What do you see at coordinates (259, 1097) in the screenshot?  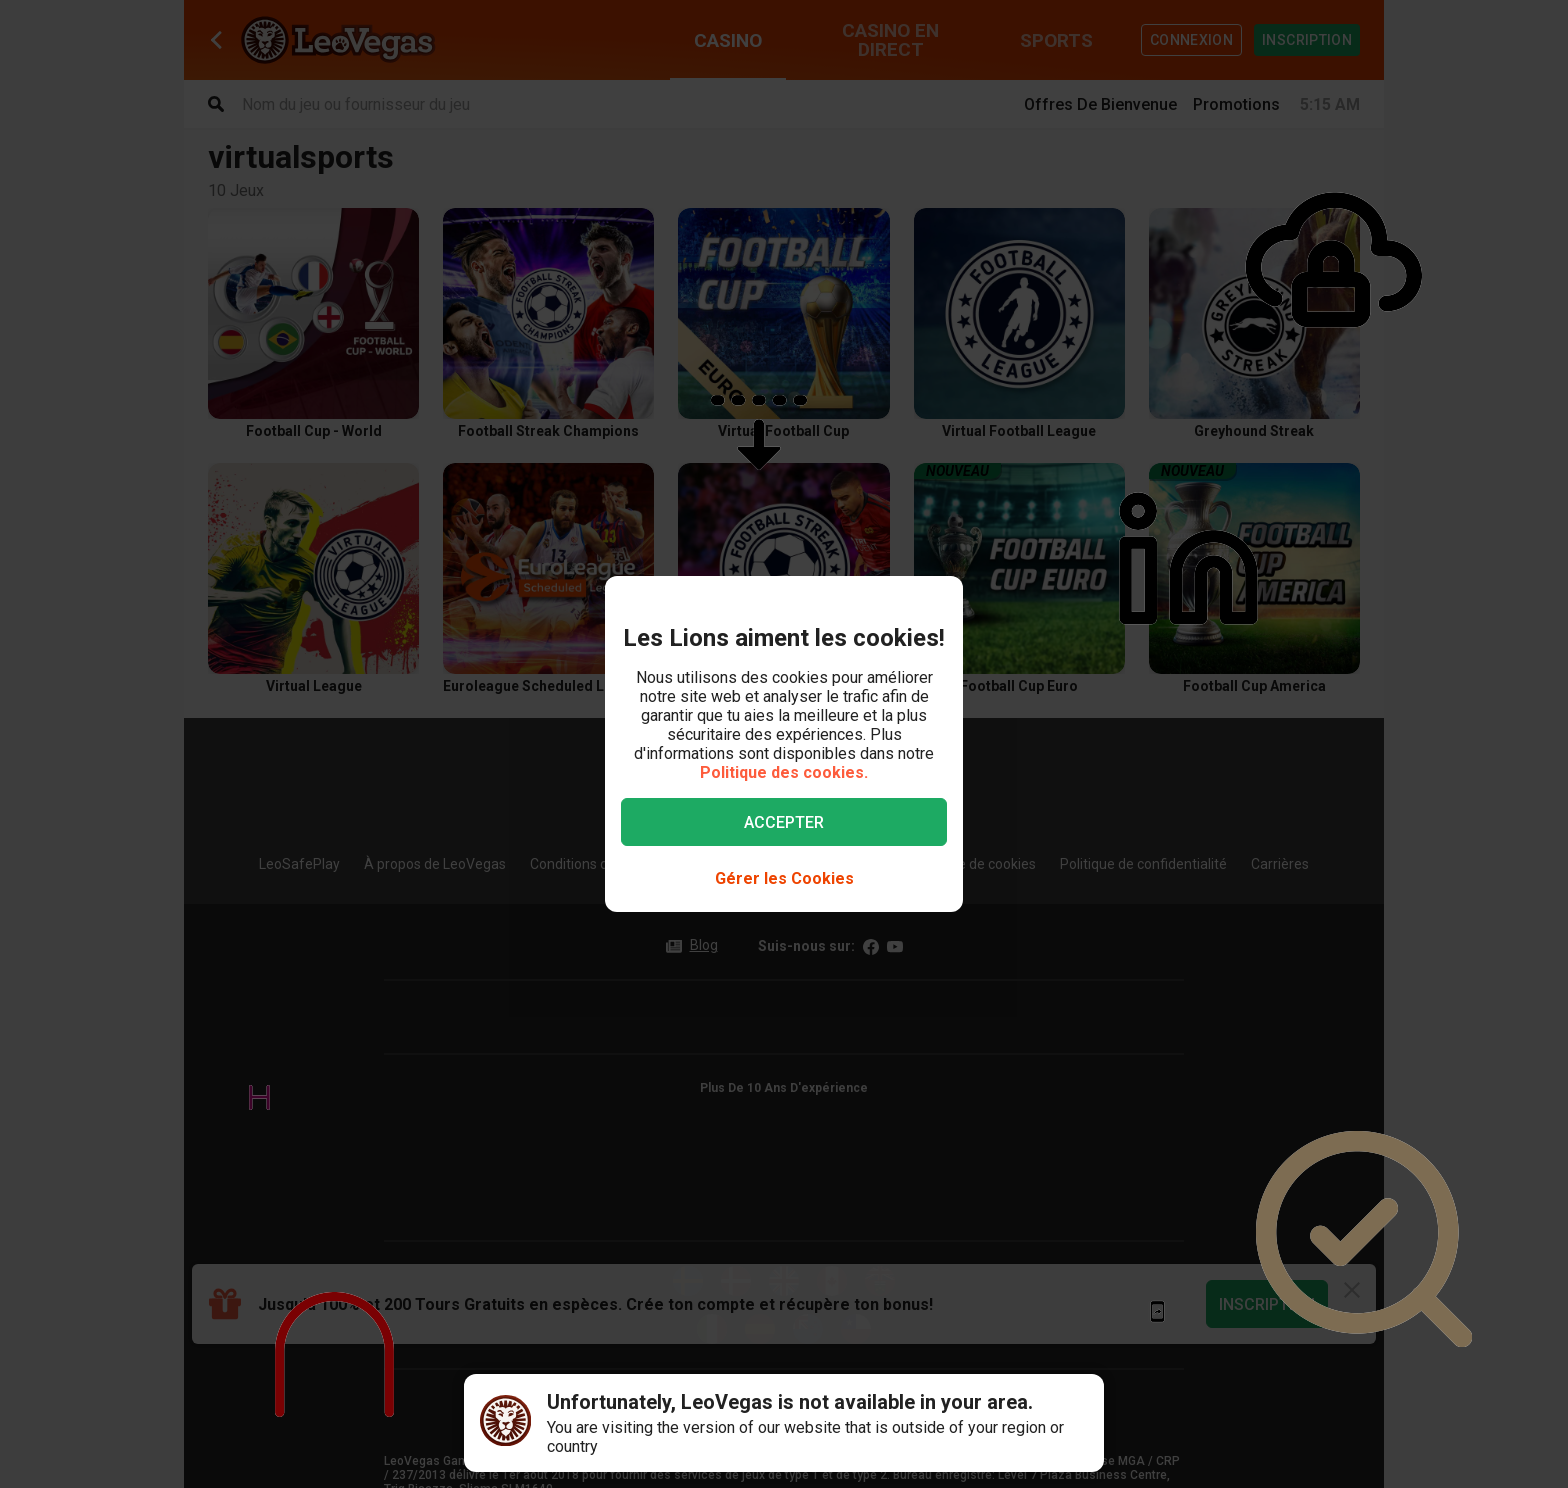 I see `insert a heading in a text editor` at bounding box center [259, 1097].